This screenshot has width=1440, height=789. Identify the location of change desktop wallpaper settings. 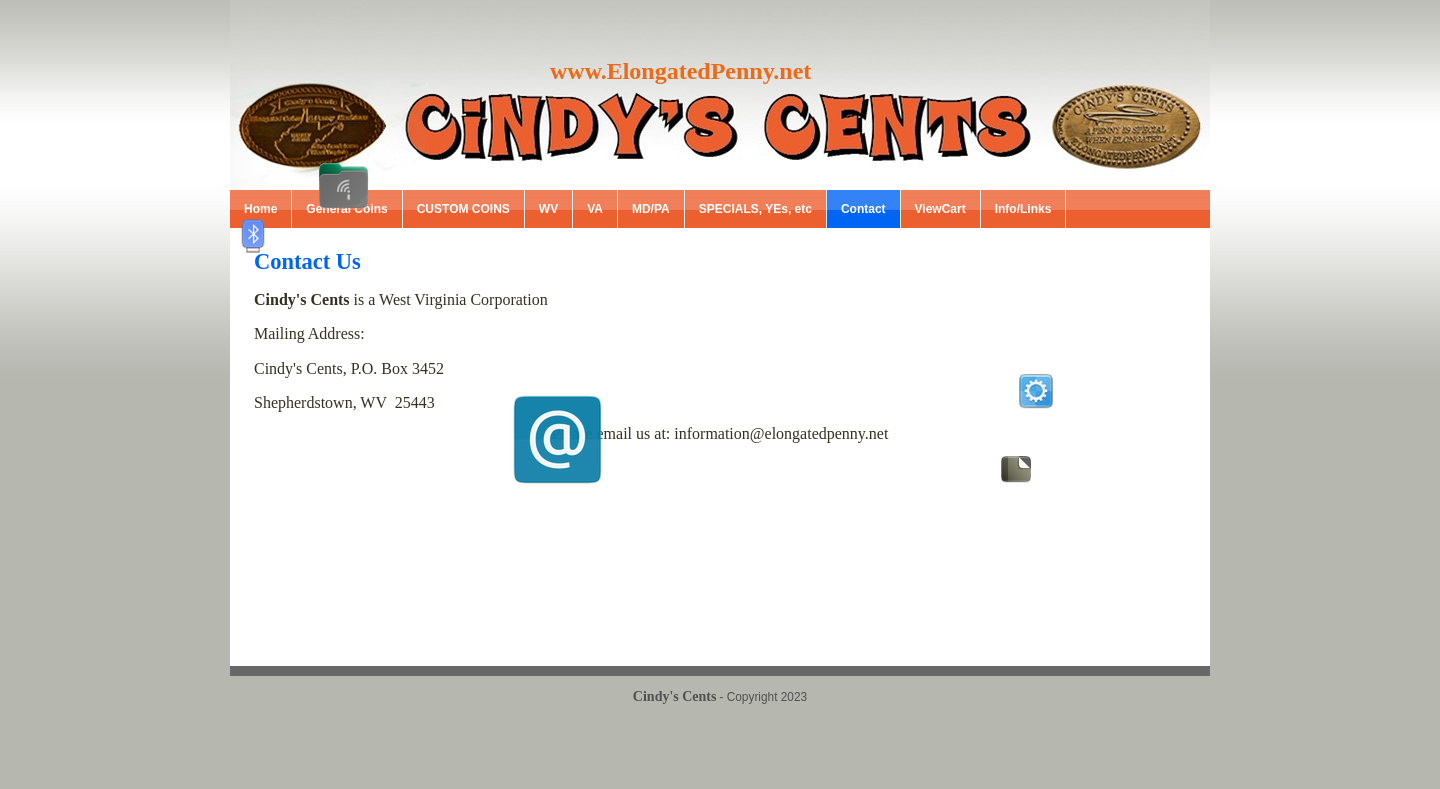
(1016, 468).